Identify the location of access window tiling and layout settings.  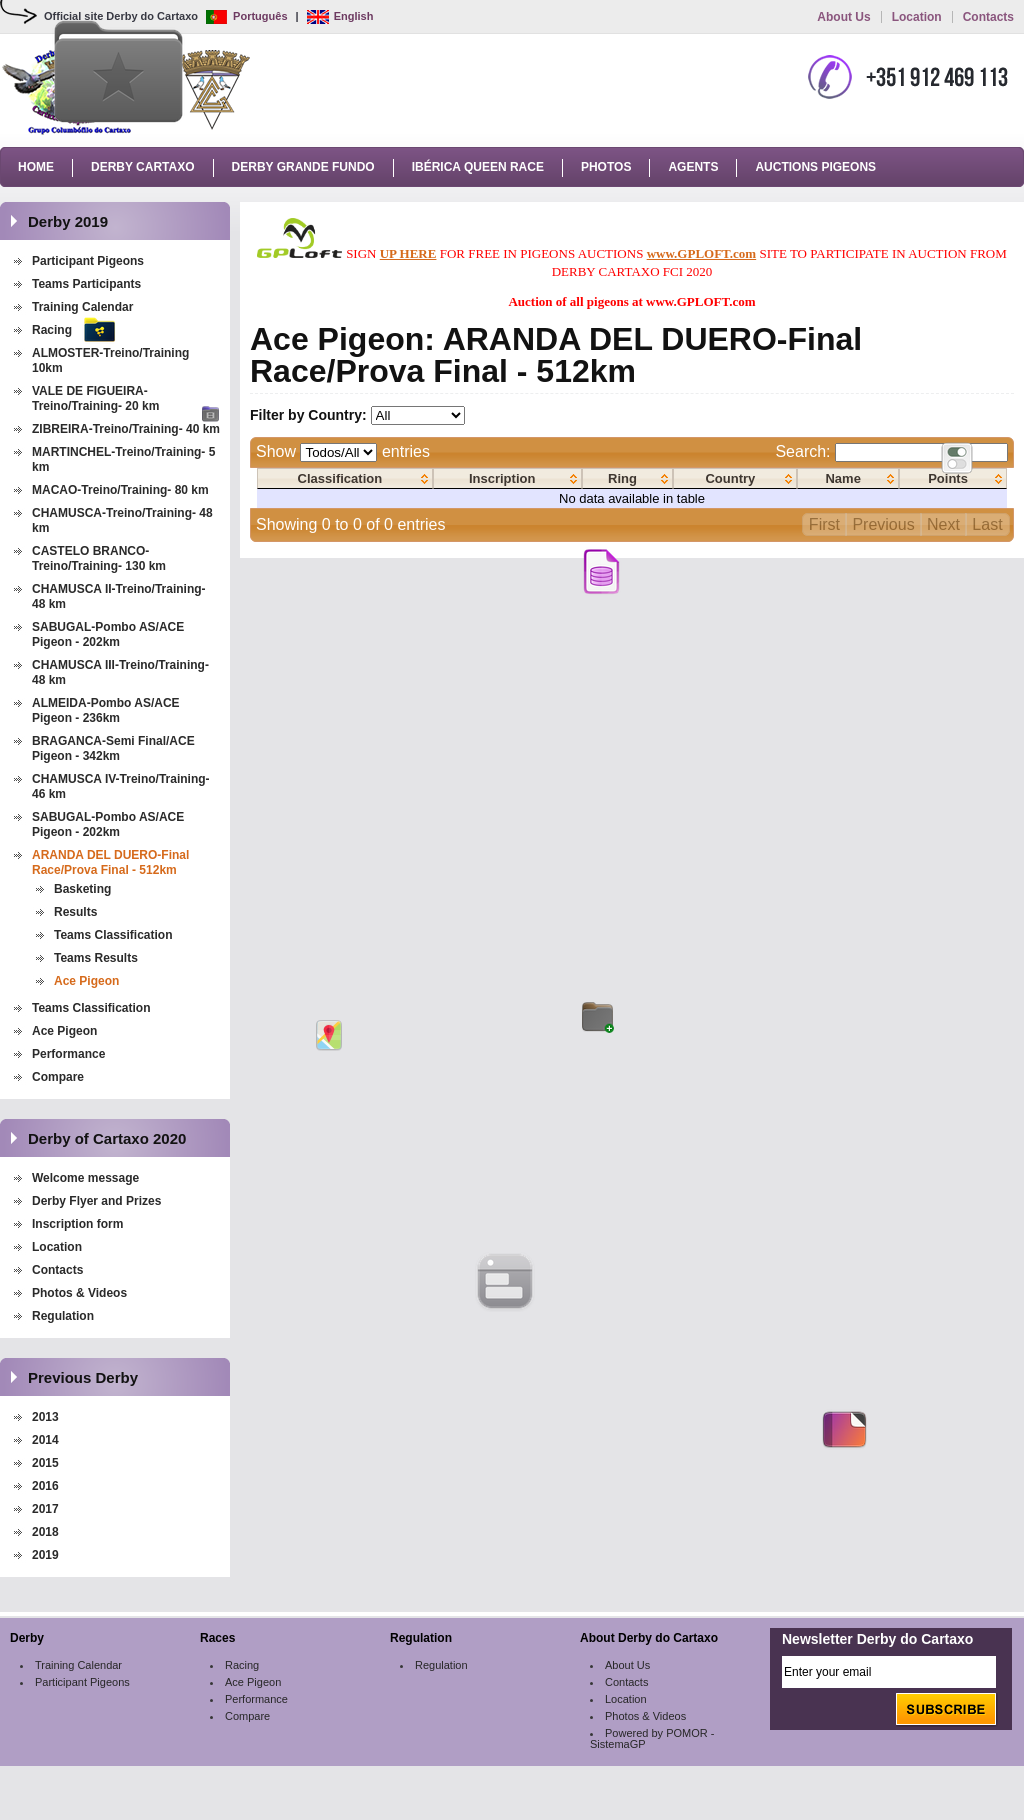
(505, 1282).